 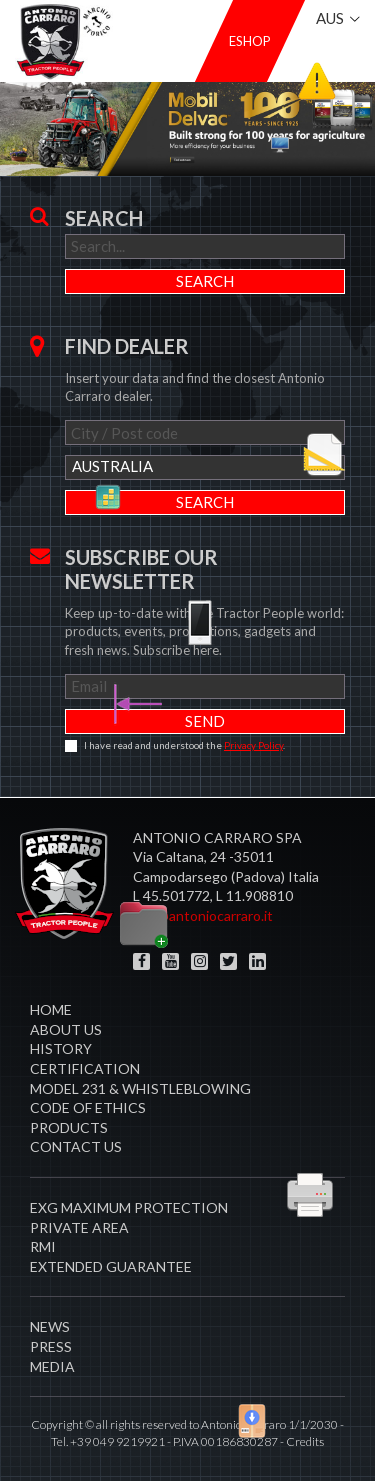 I want to click on print the current document, so click(x=310, y=1195).